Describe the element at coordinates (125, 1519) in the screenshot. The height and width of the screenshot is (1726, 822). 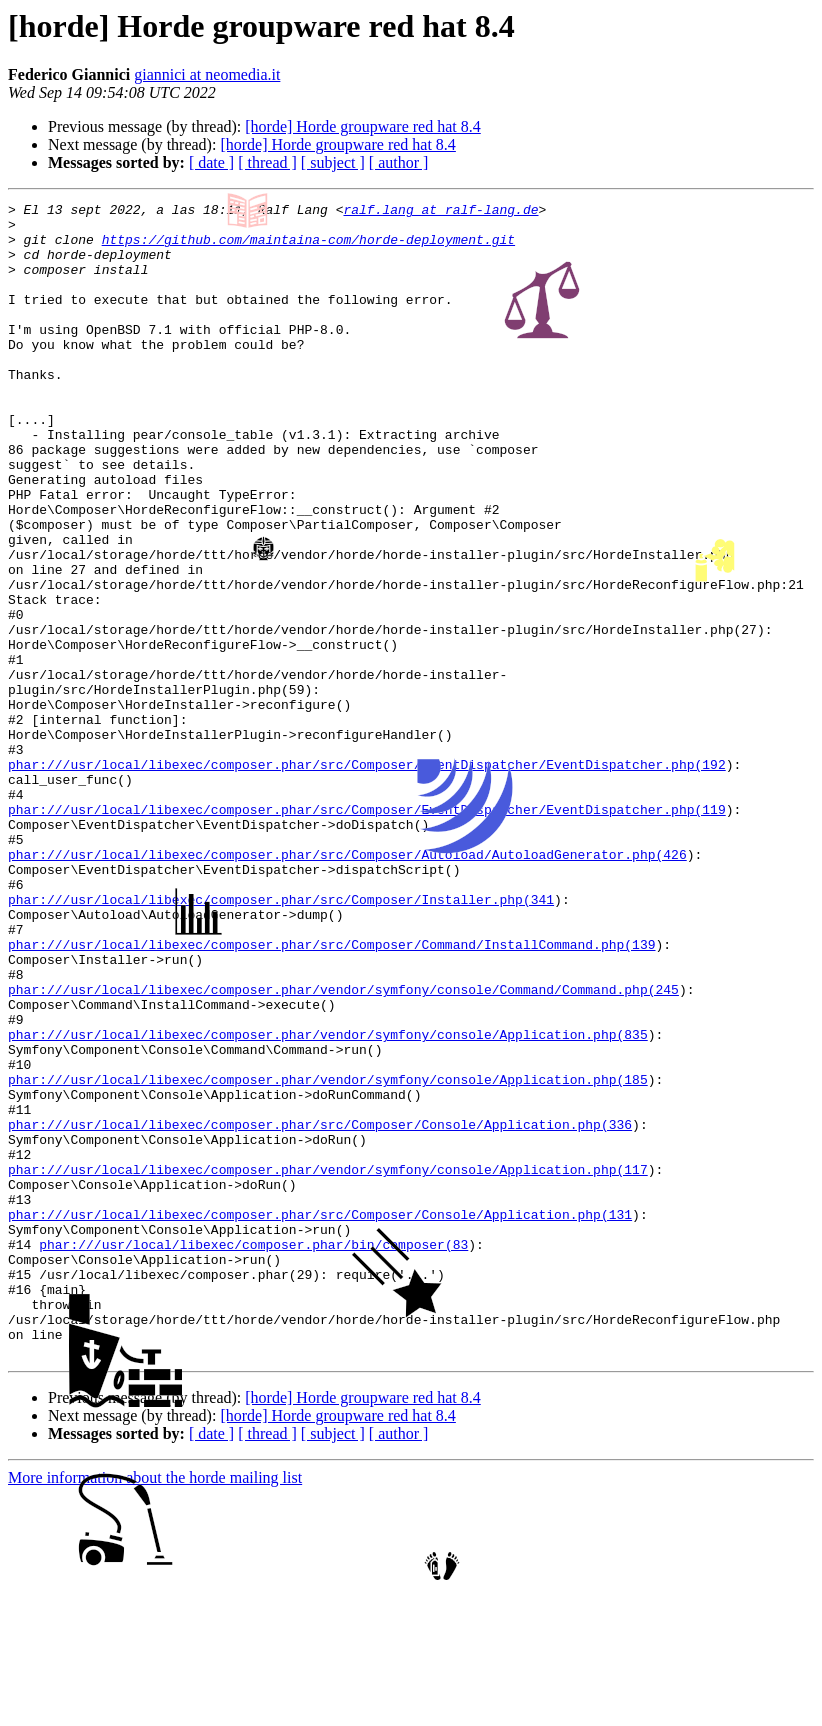
I see `access cleaning or vacuum robot controls` at that location.